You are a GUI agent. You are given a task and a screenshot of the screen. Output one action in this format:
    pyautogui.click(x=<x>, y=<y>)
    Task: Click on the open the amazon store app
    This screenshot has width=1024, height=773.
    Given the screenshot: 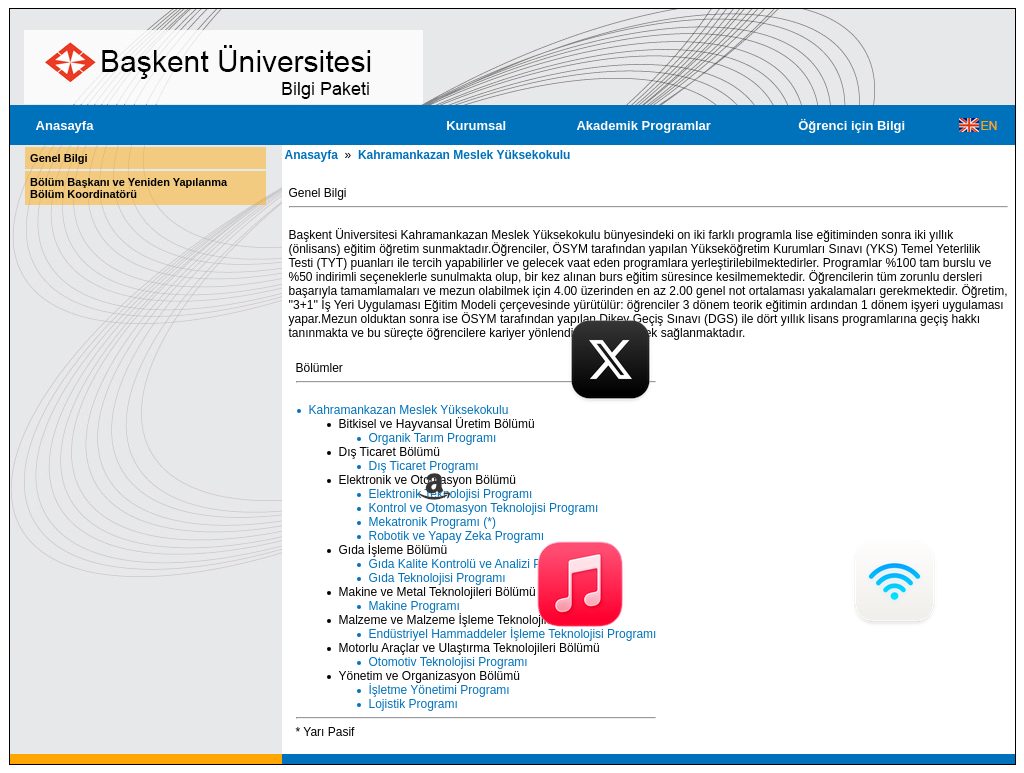 What is the action you would take?
    pyautogui.click(x=434, y=487)
    